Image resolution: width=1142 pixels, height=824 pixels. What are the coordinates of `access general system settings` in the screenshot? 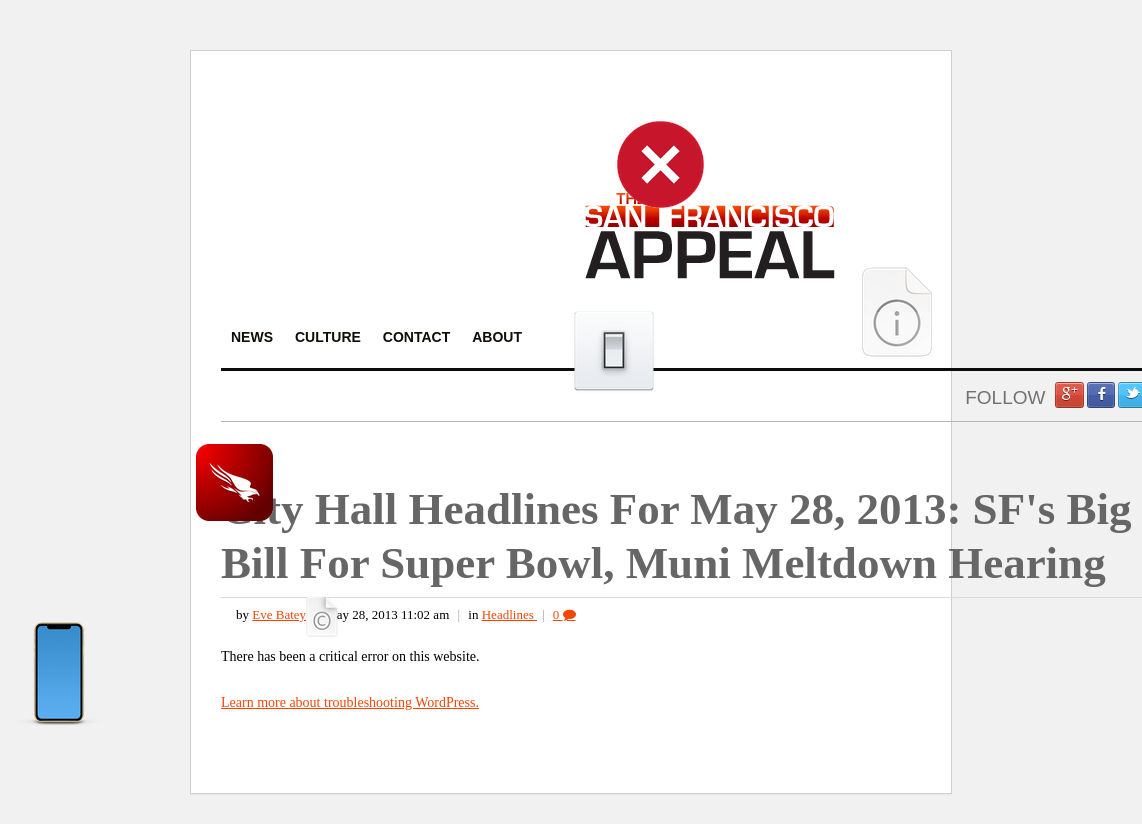 It's located at (614, 351).